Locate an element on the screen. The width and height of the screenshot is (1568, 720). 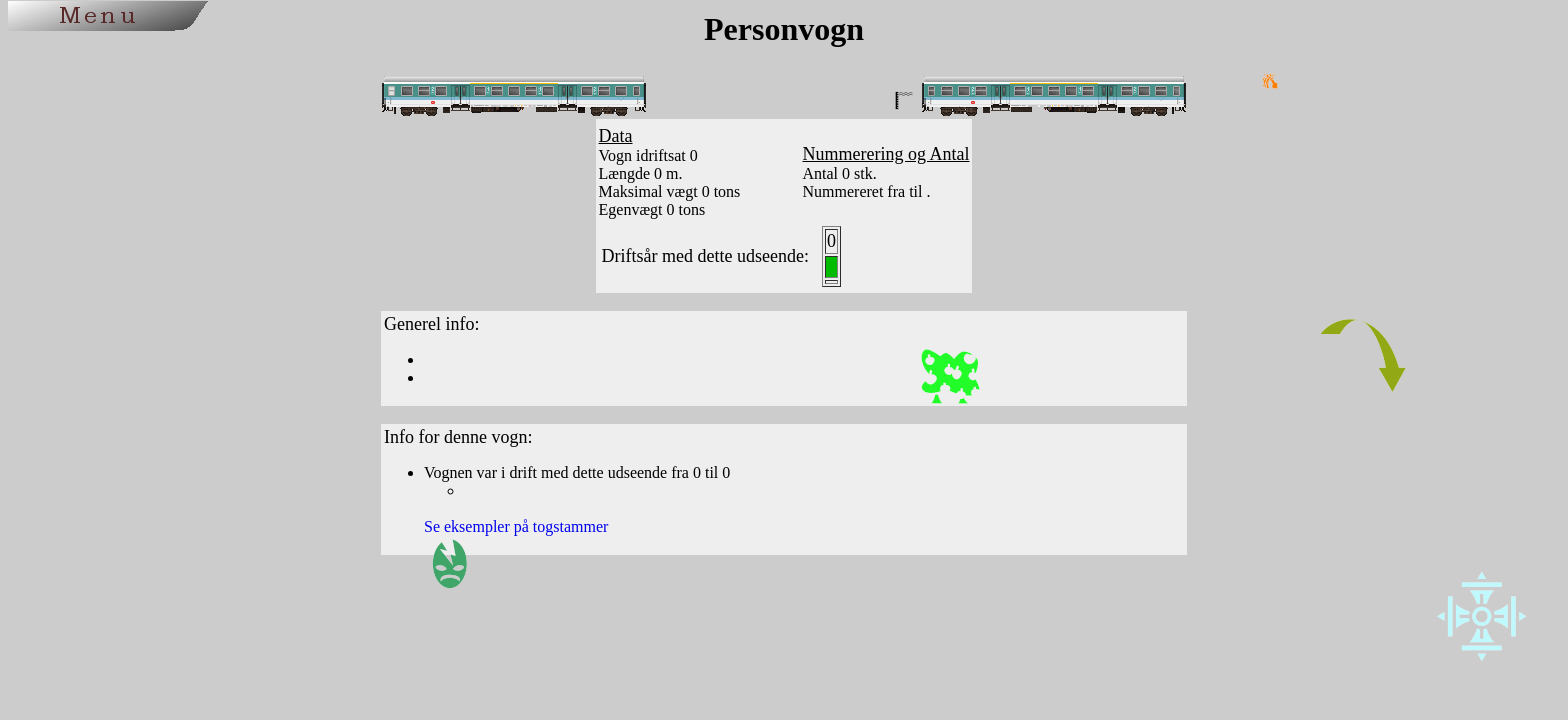
indicates high tide water level is located at coordinates (903, 100).